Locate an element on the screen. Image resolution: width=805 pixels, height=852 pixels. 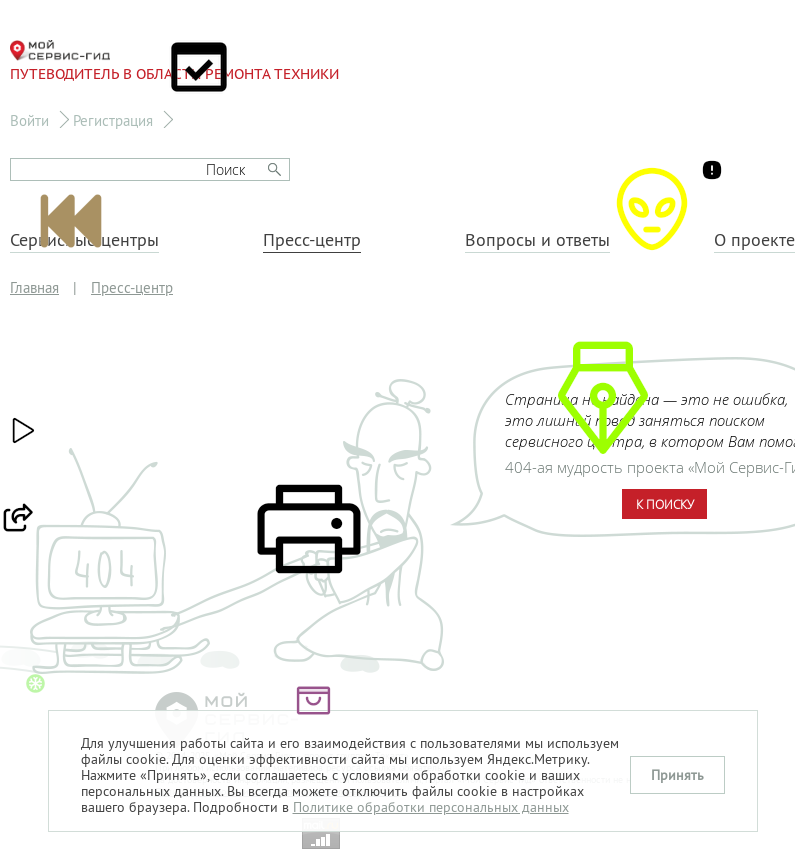
toggle cooling or air conditioning mode is located at coordinates (35, 683).